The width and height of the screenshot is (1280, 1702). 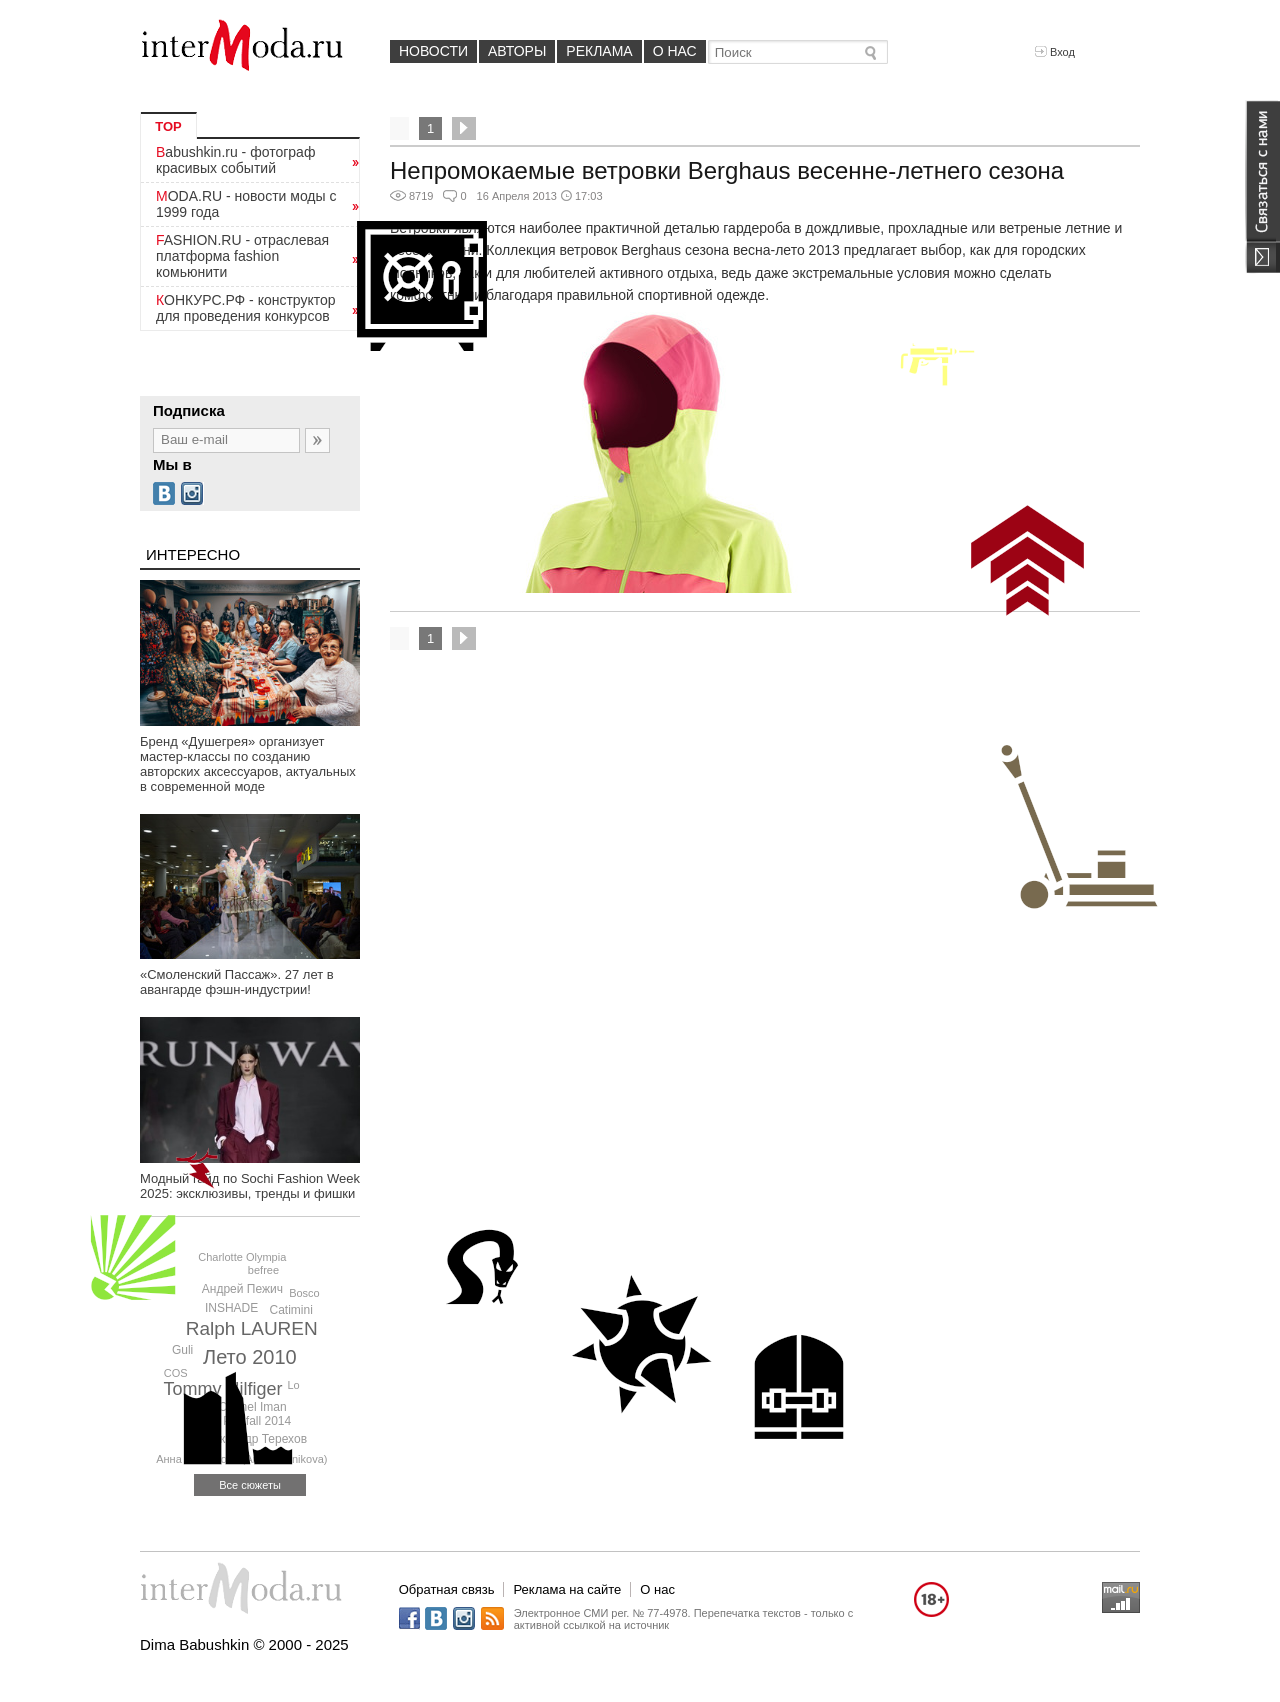 I want to click on dam or hydroelectric structure in a game interface, so click(x=238, y=1412).